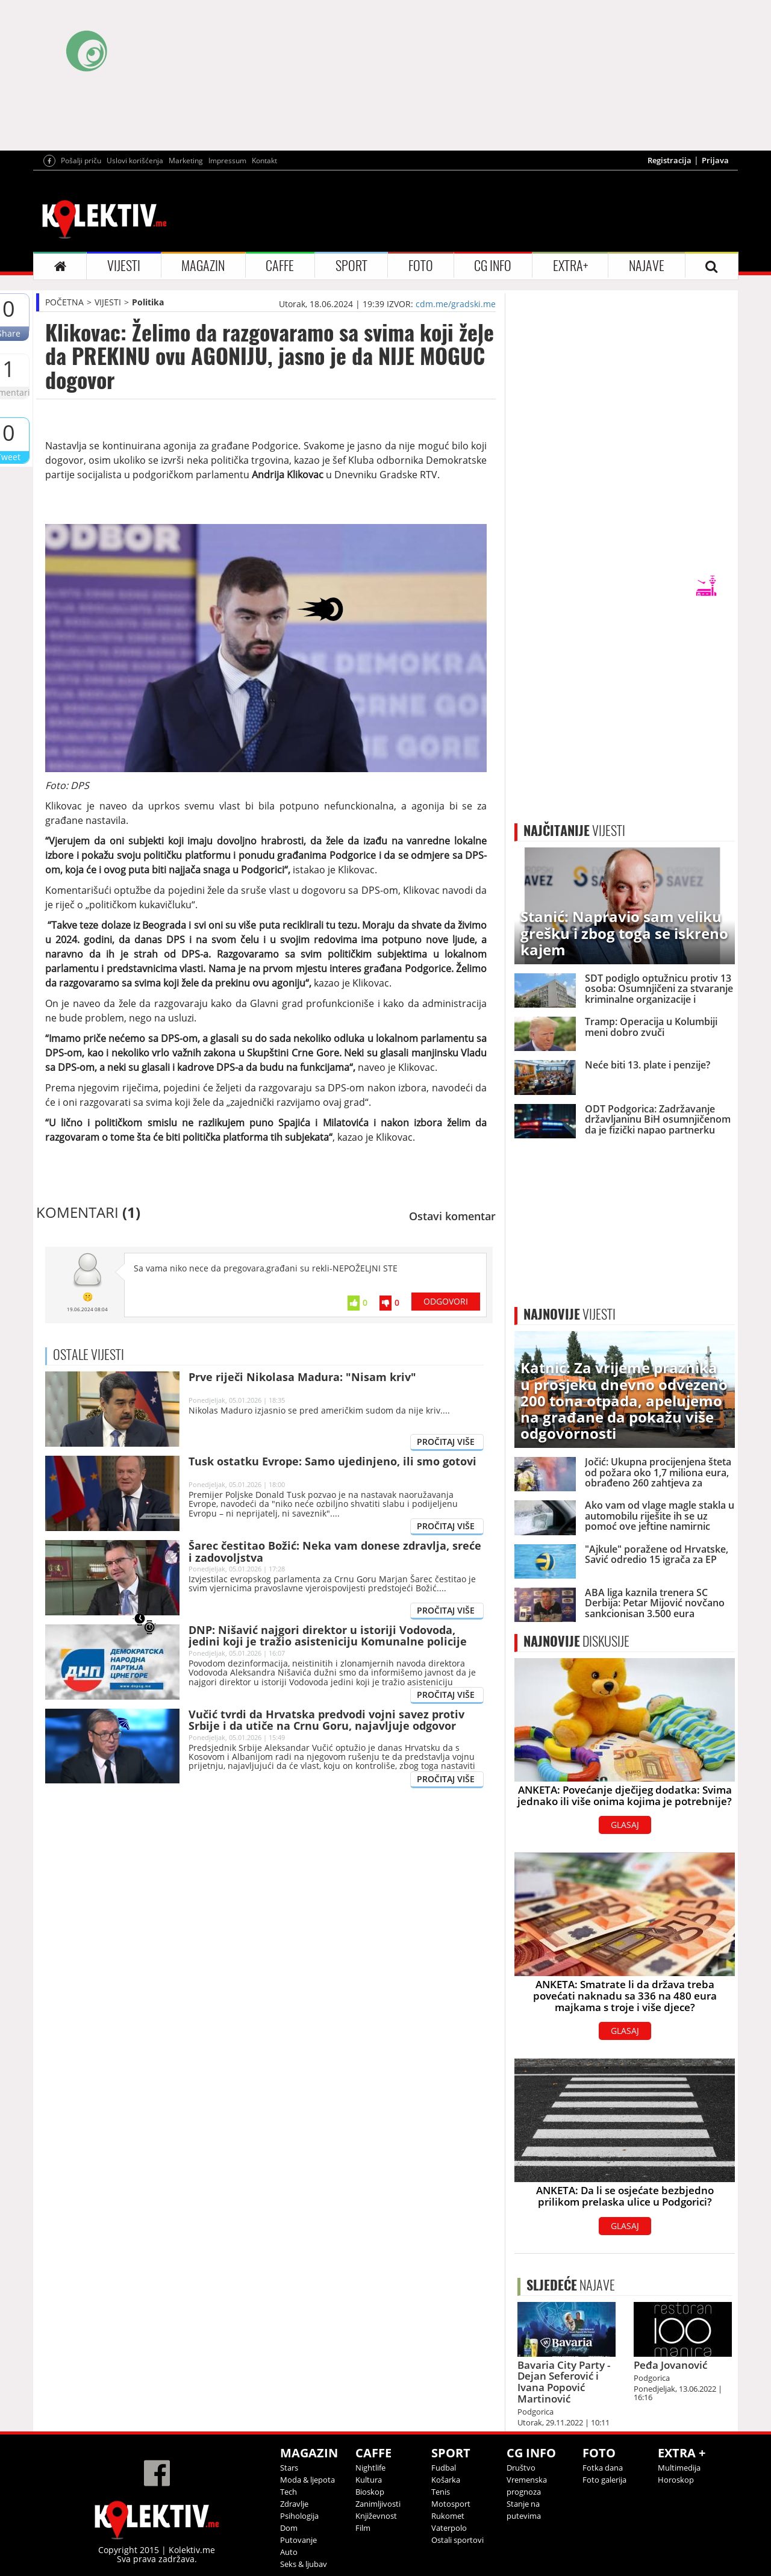 Image resolution: width=771 pixels, height=2576 pixels. What do you see at coordinates (706, 585) in the screenshot?
I see `access airport or flight management features` at bounding box center [706, 585].